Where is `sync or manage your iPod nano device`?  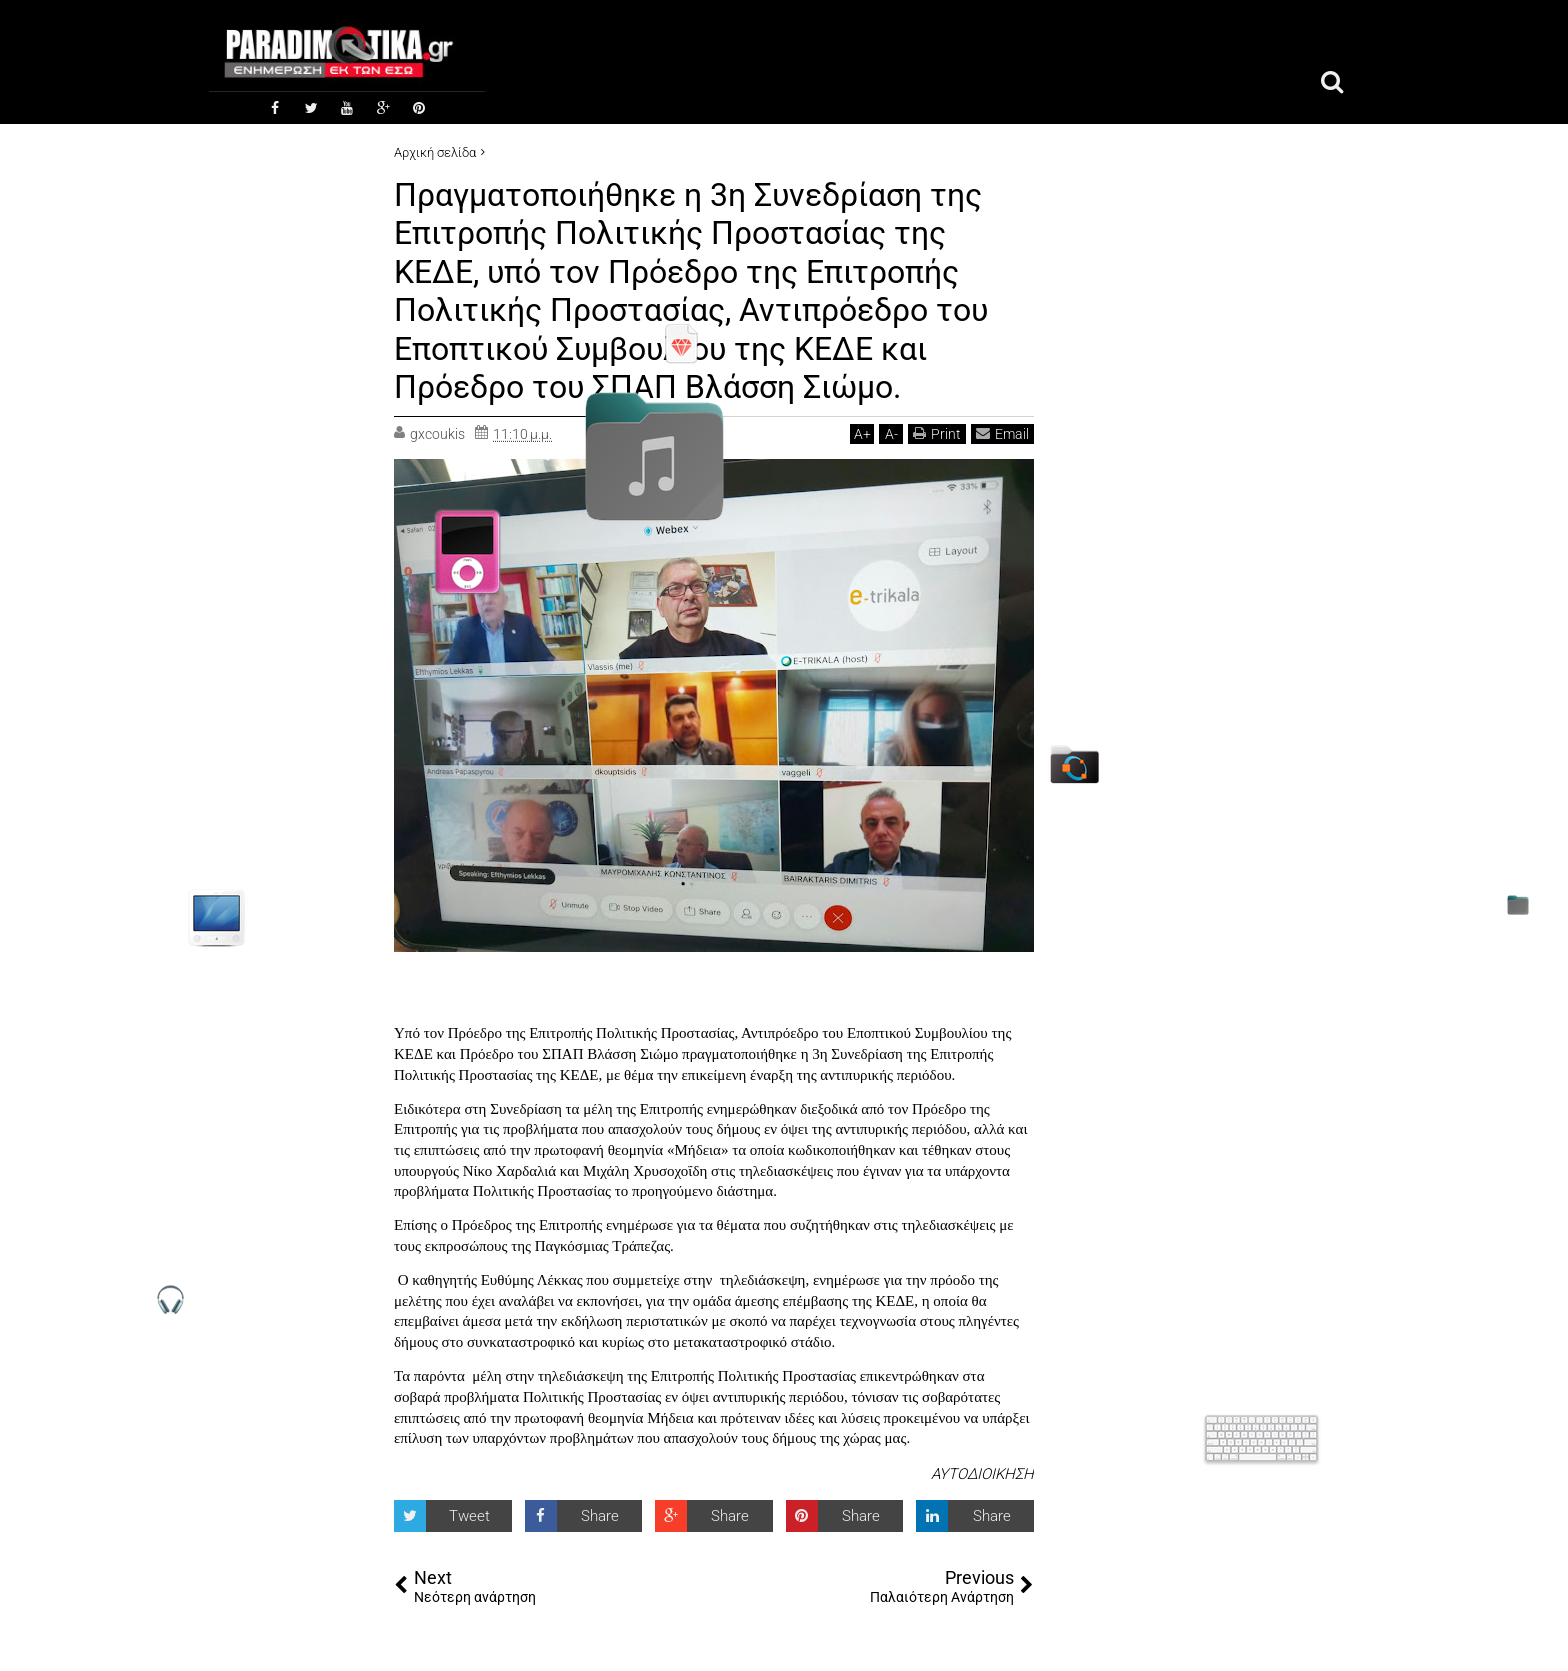 sync or manage your iPod nano device is located at coordinates (467, 532).